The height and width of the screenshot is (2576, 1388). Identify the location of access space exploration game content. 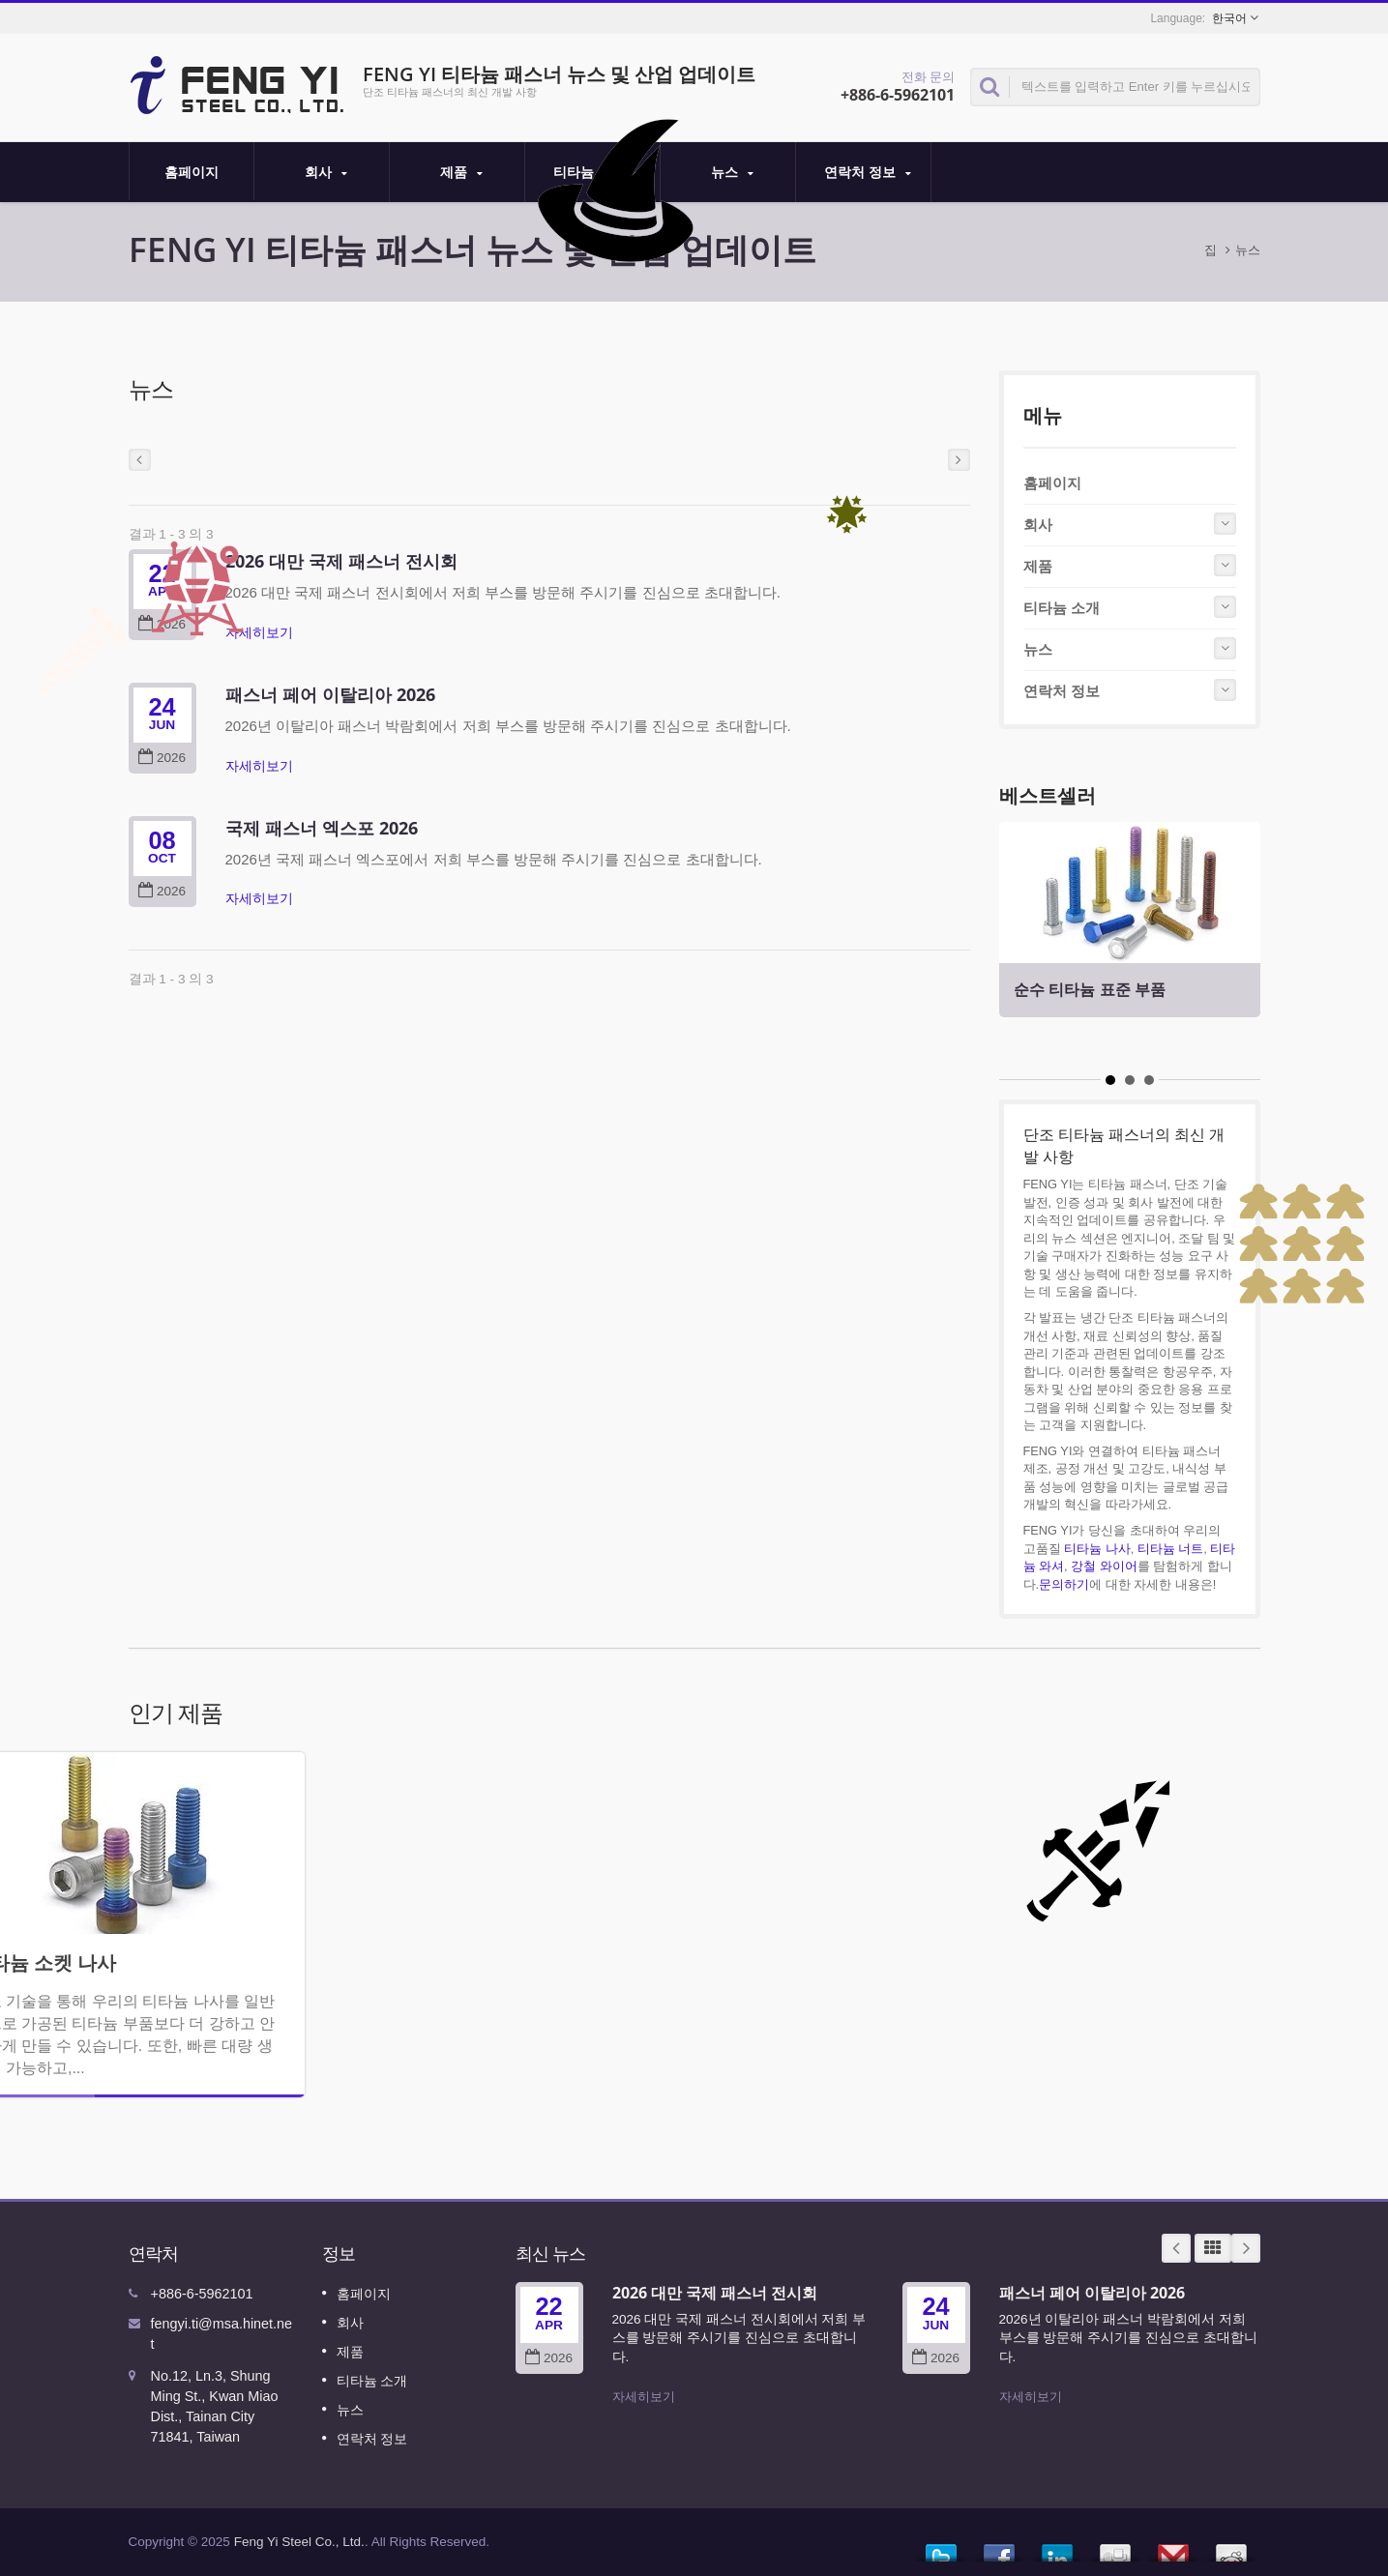
(196, 588).